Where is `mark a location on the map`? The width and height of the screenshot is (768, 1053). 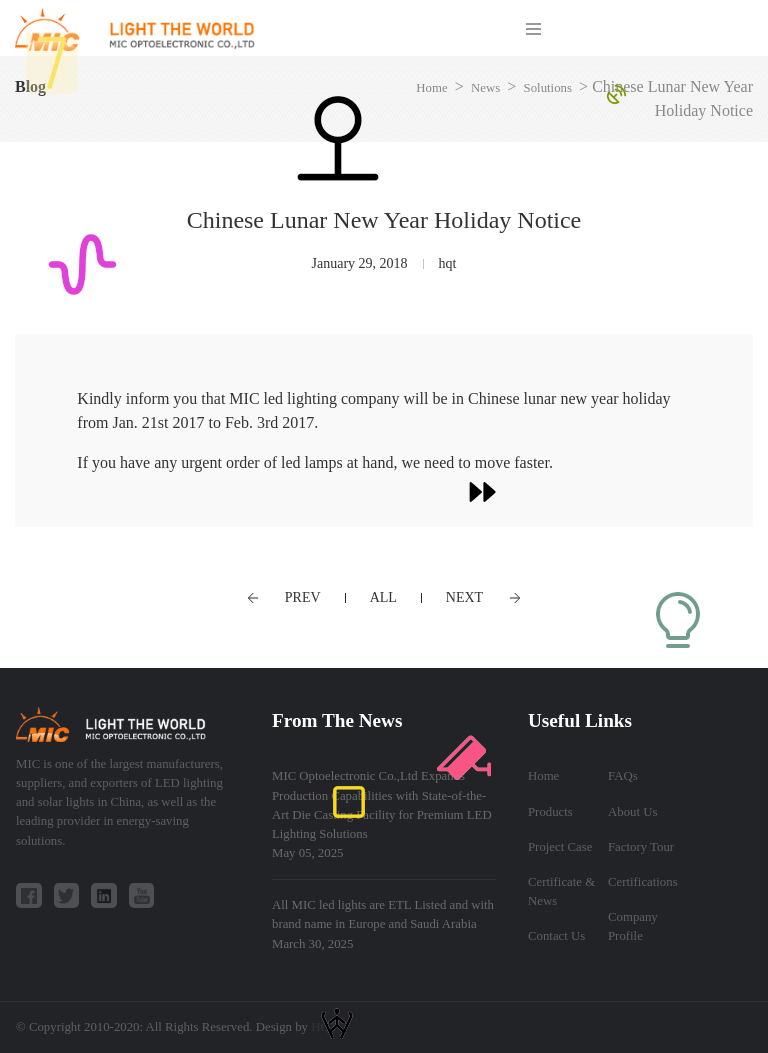
mark a location on the map is located at coordinates (338, 140).